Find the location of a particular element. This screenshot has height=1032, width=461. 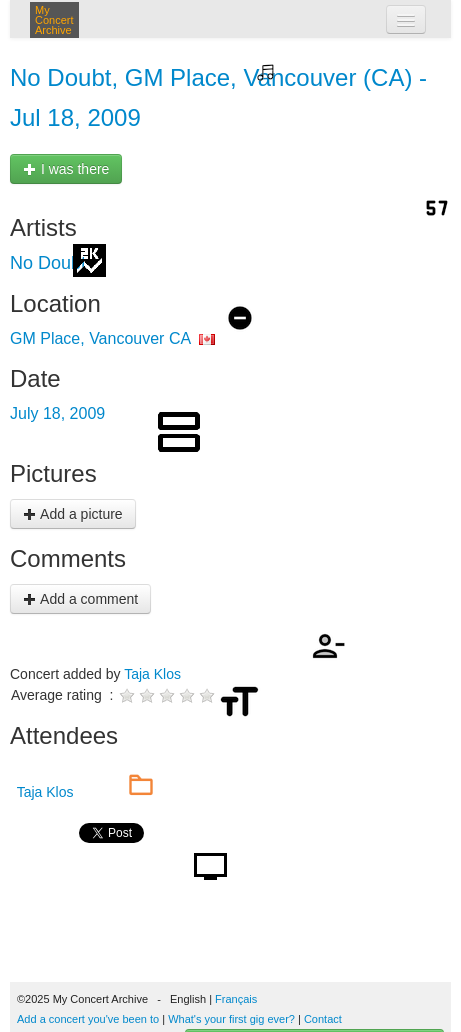

do not disturb mode is enabled is located at coordinates (240, 318).